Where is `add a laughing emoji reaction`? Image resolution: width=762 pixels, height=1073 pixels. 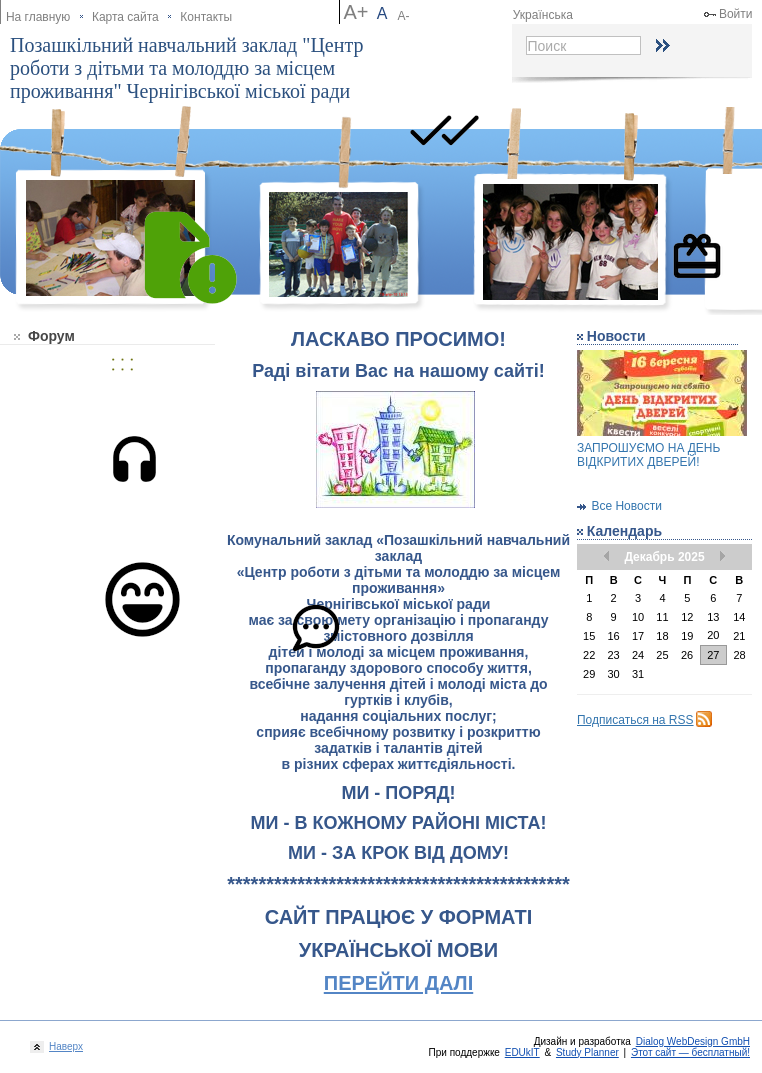
add a laughing emoji reaction is located at coordinates (142, 599).